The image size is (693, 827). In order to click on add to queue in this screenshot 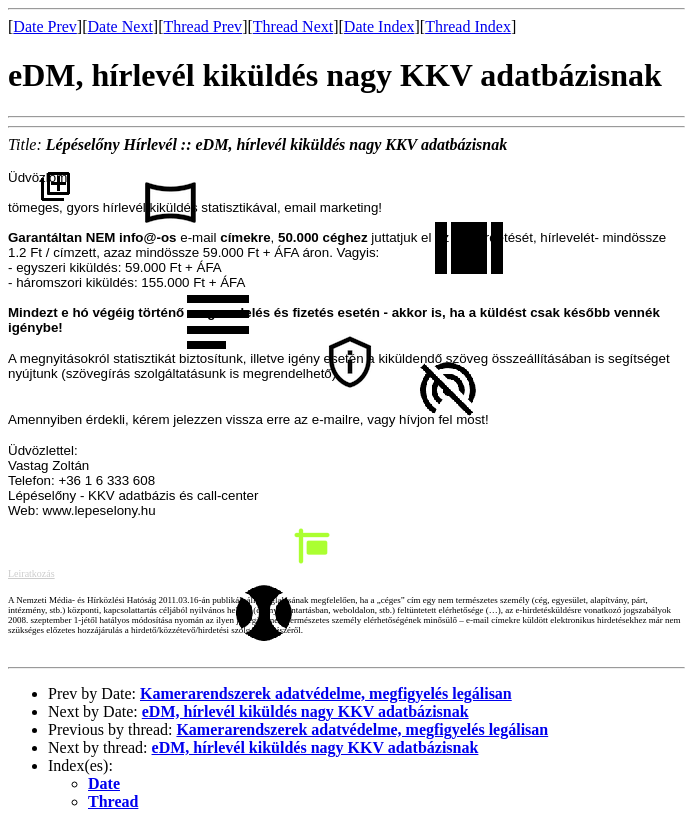, I will do `click(55, 186)`.